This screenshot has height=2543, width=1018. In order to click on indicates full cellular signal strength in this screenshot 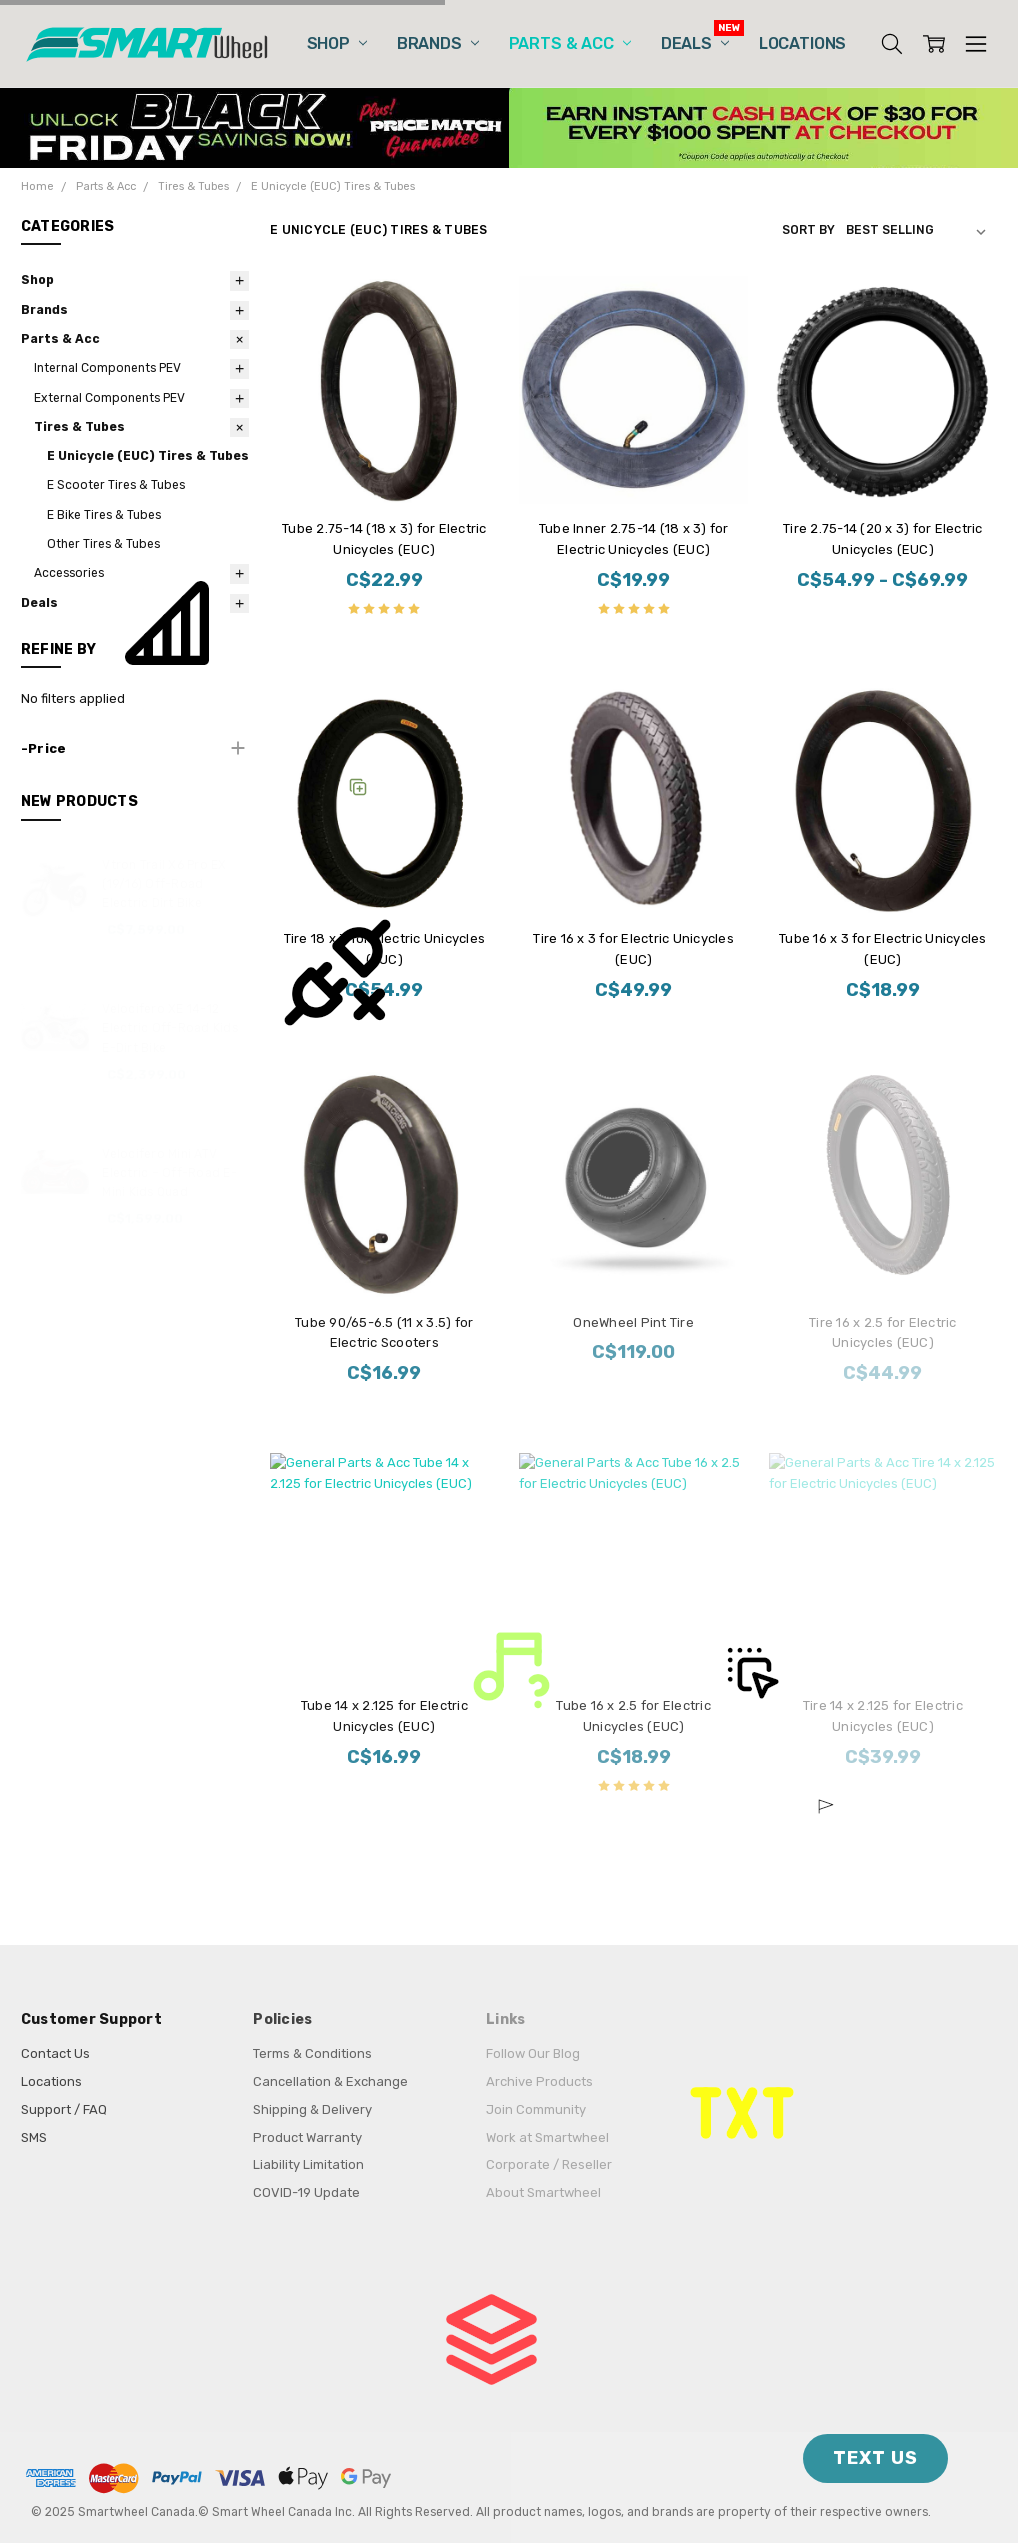, I will do `click(167, 623)`.